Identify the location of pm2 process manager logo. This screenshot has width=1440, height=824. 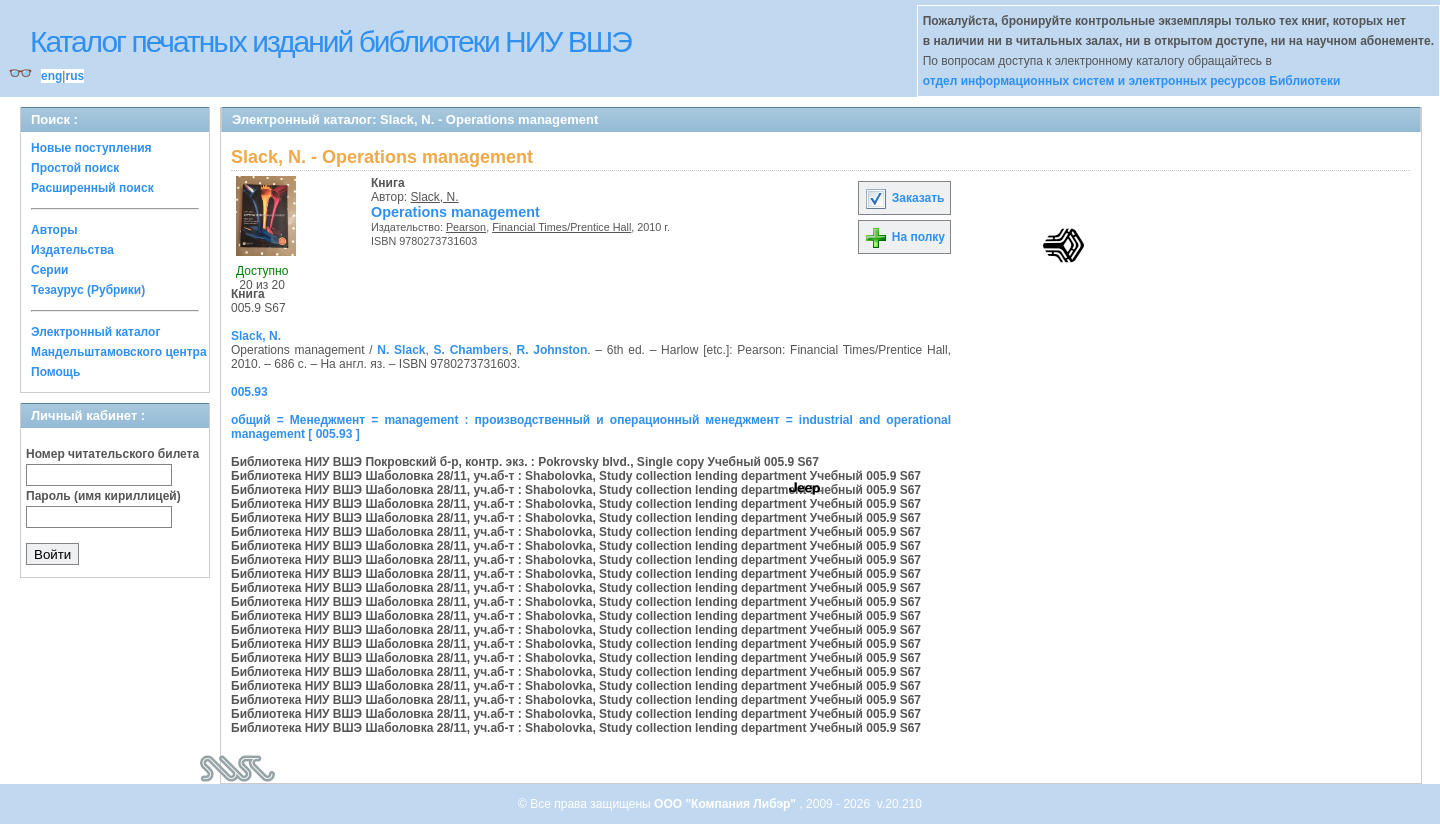
(1063, 245).